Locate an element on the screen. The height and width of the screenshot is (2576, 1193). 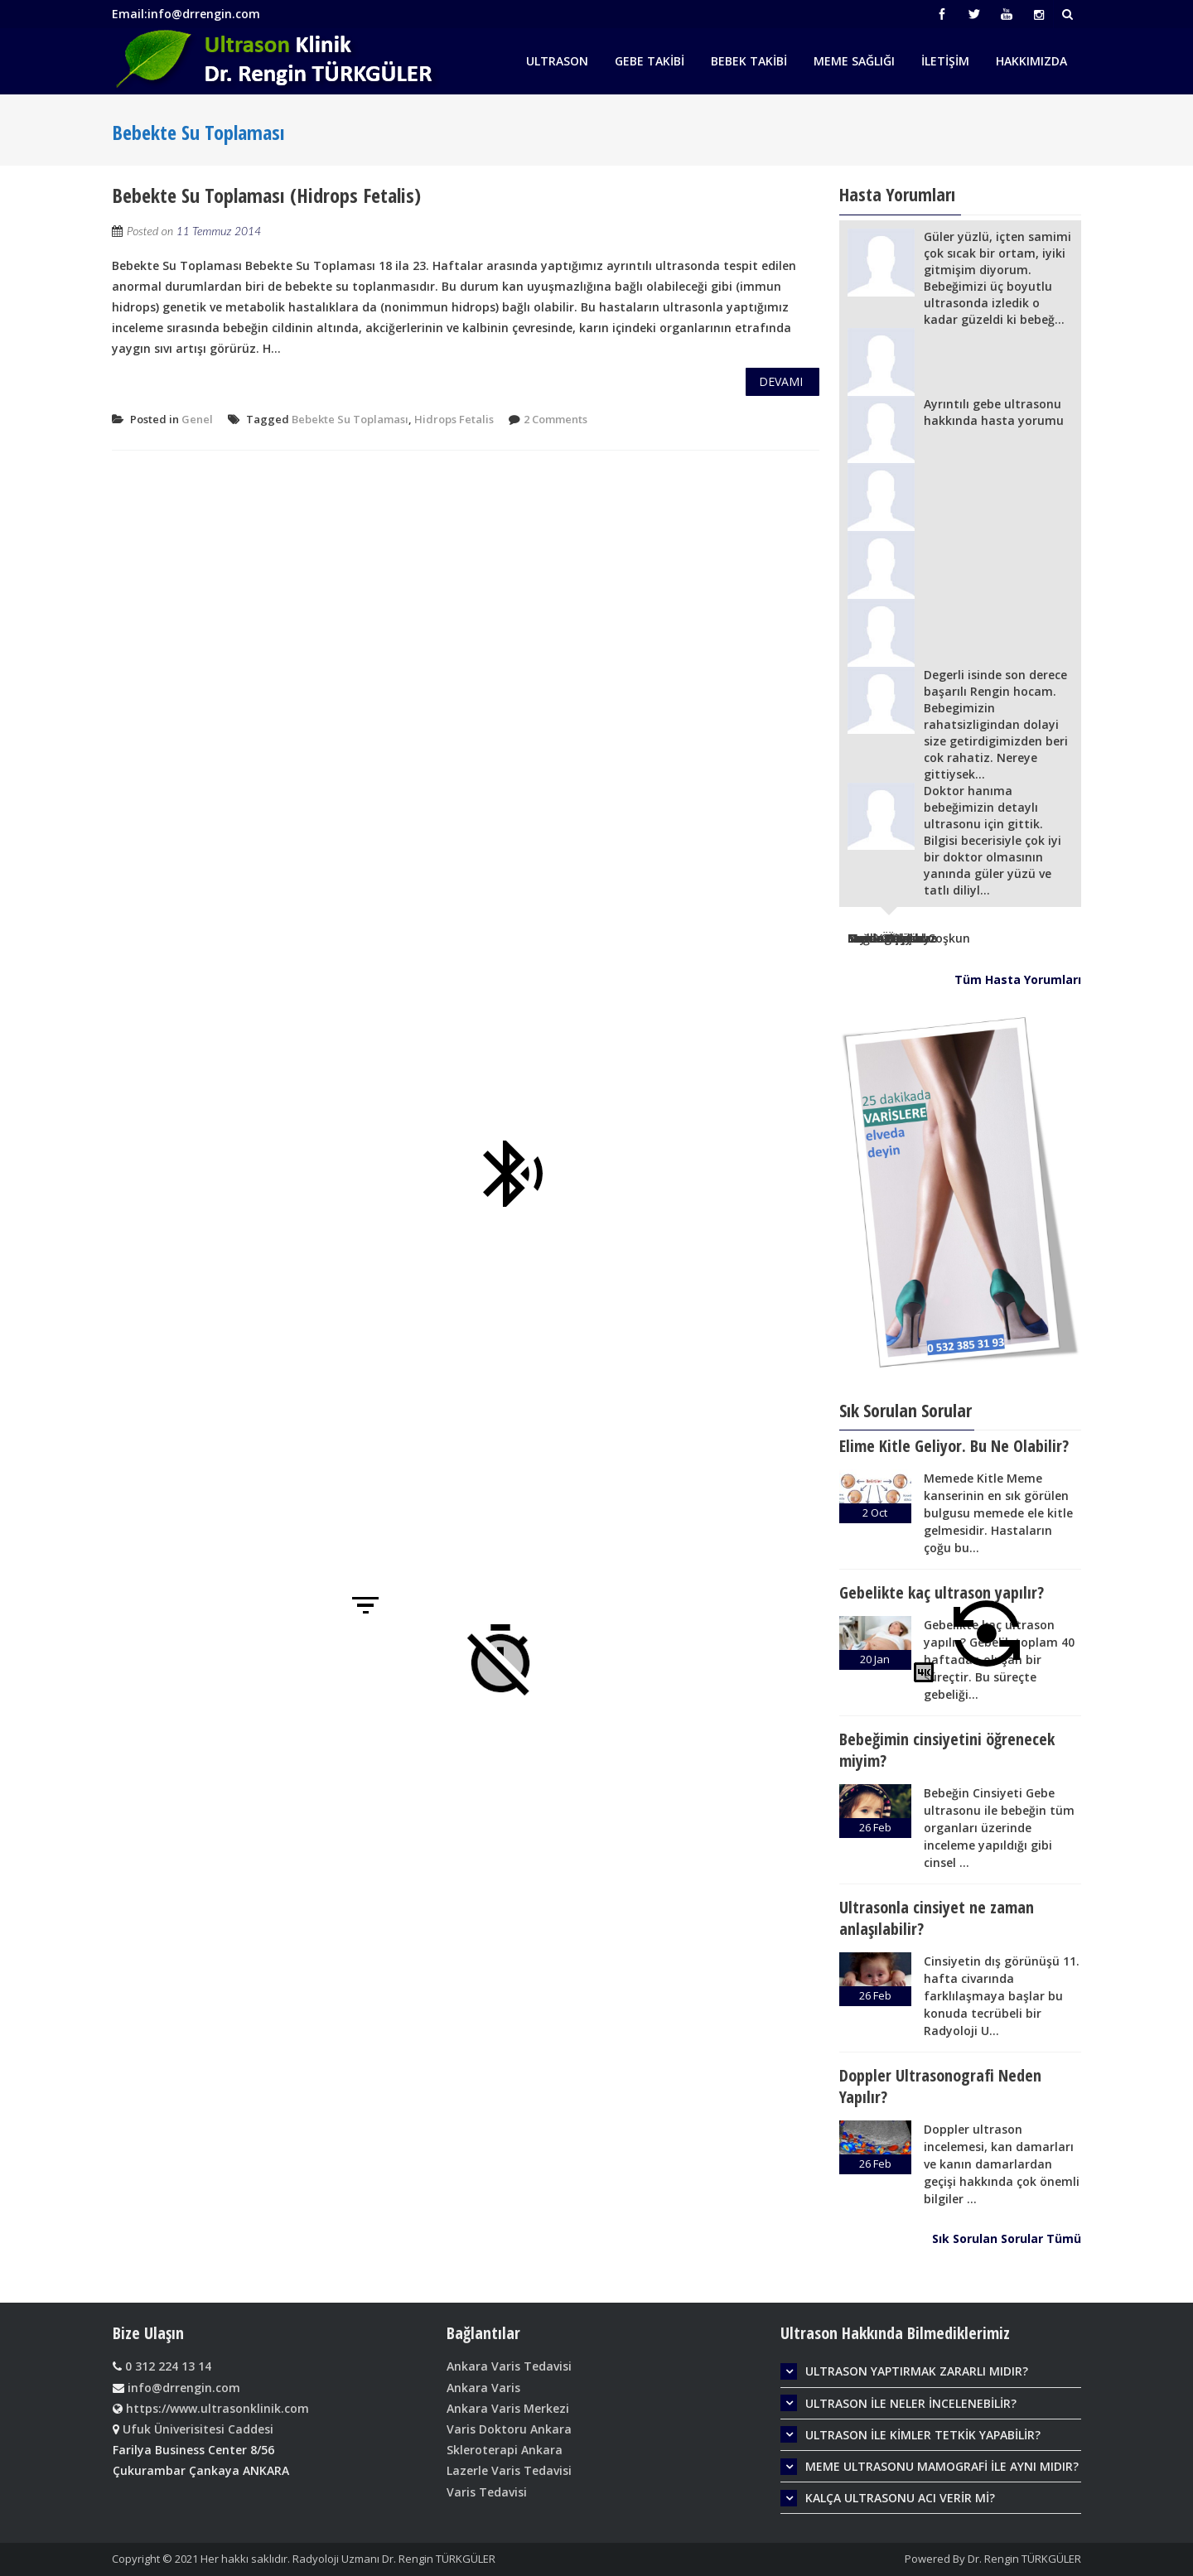
filter or sort list items is located at coordinates (365, 1605).